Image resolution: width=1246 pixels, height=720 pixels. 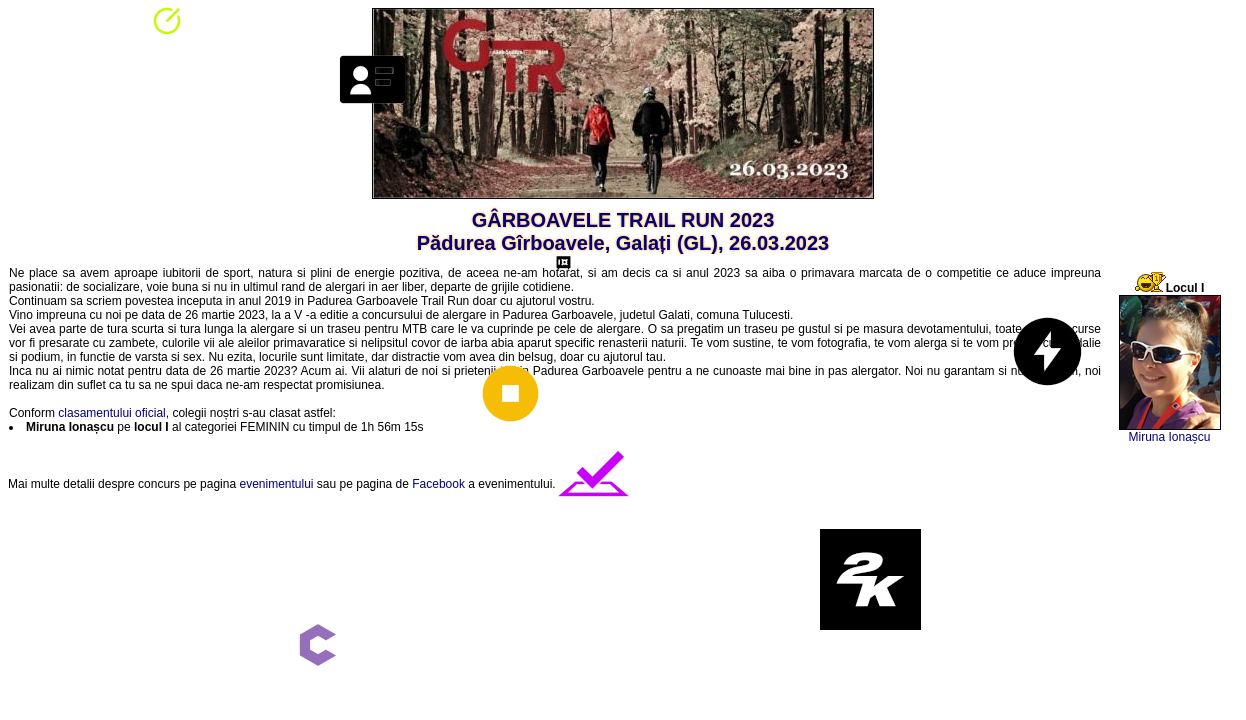 What do you see at coordinates (563, 262) in the screenshot?
I see `access secure storage or vault` at bounding box center [563, 262].